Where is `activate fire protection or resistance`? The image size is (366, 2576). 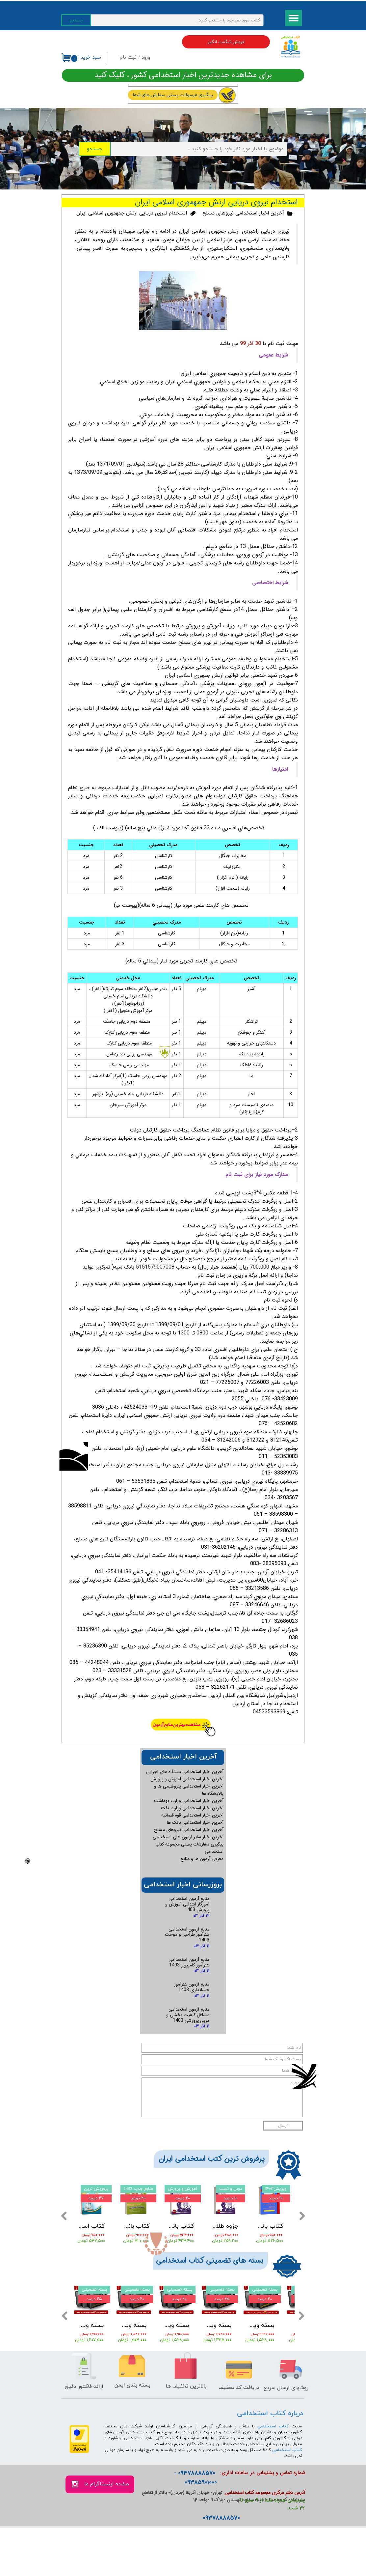 activate fire protection or resistance is located at coordinates (165, 1052).